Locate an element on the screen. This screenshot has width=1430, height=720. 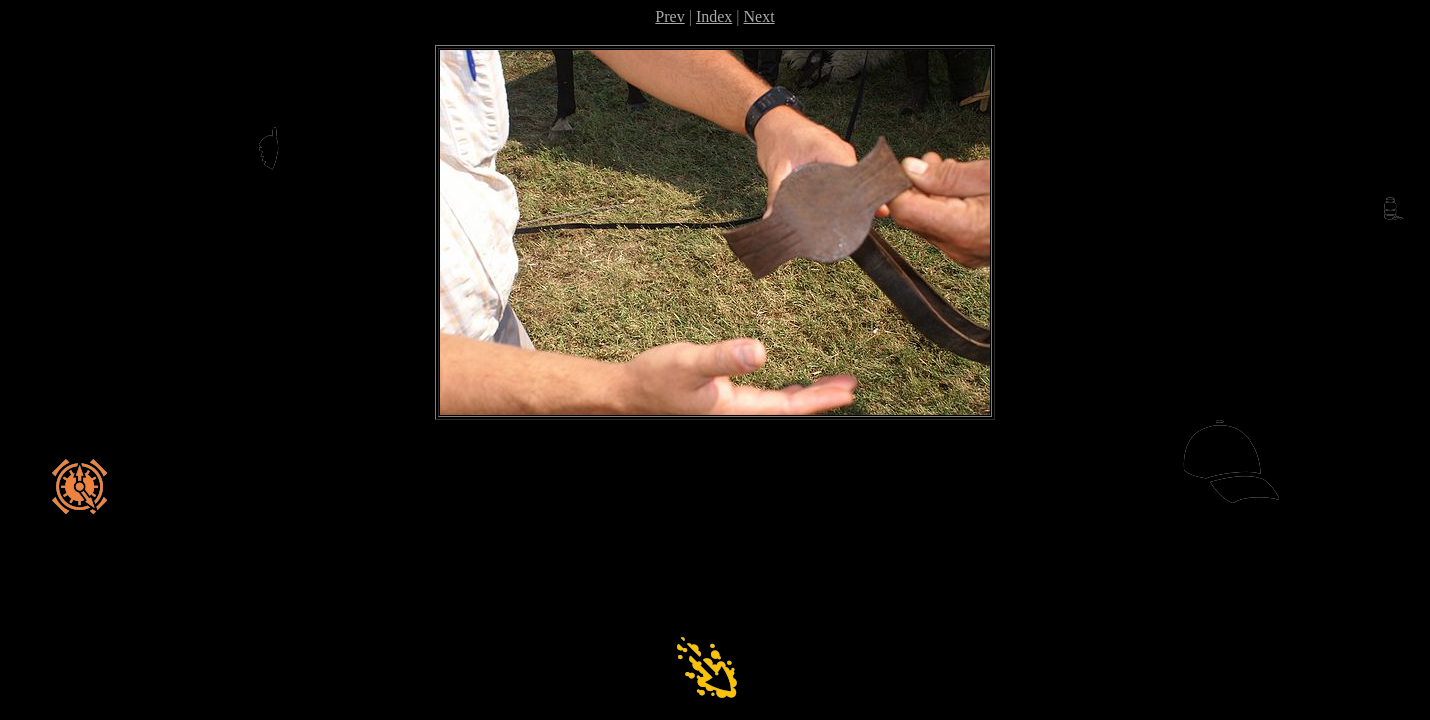
view medication or prescription details is located at coordinates (1392, 208).